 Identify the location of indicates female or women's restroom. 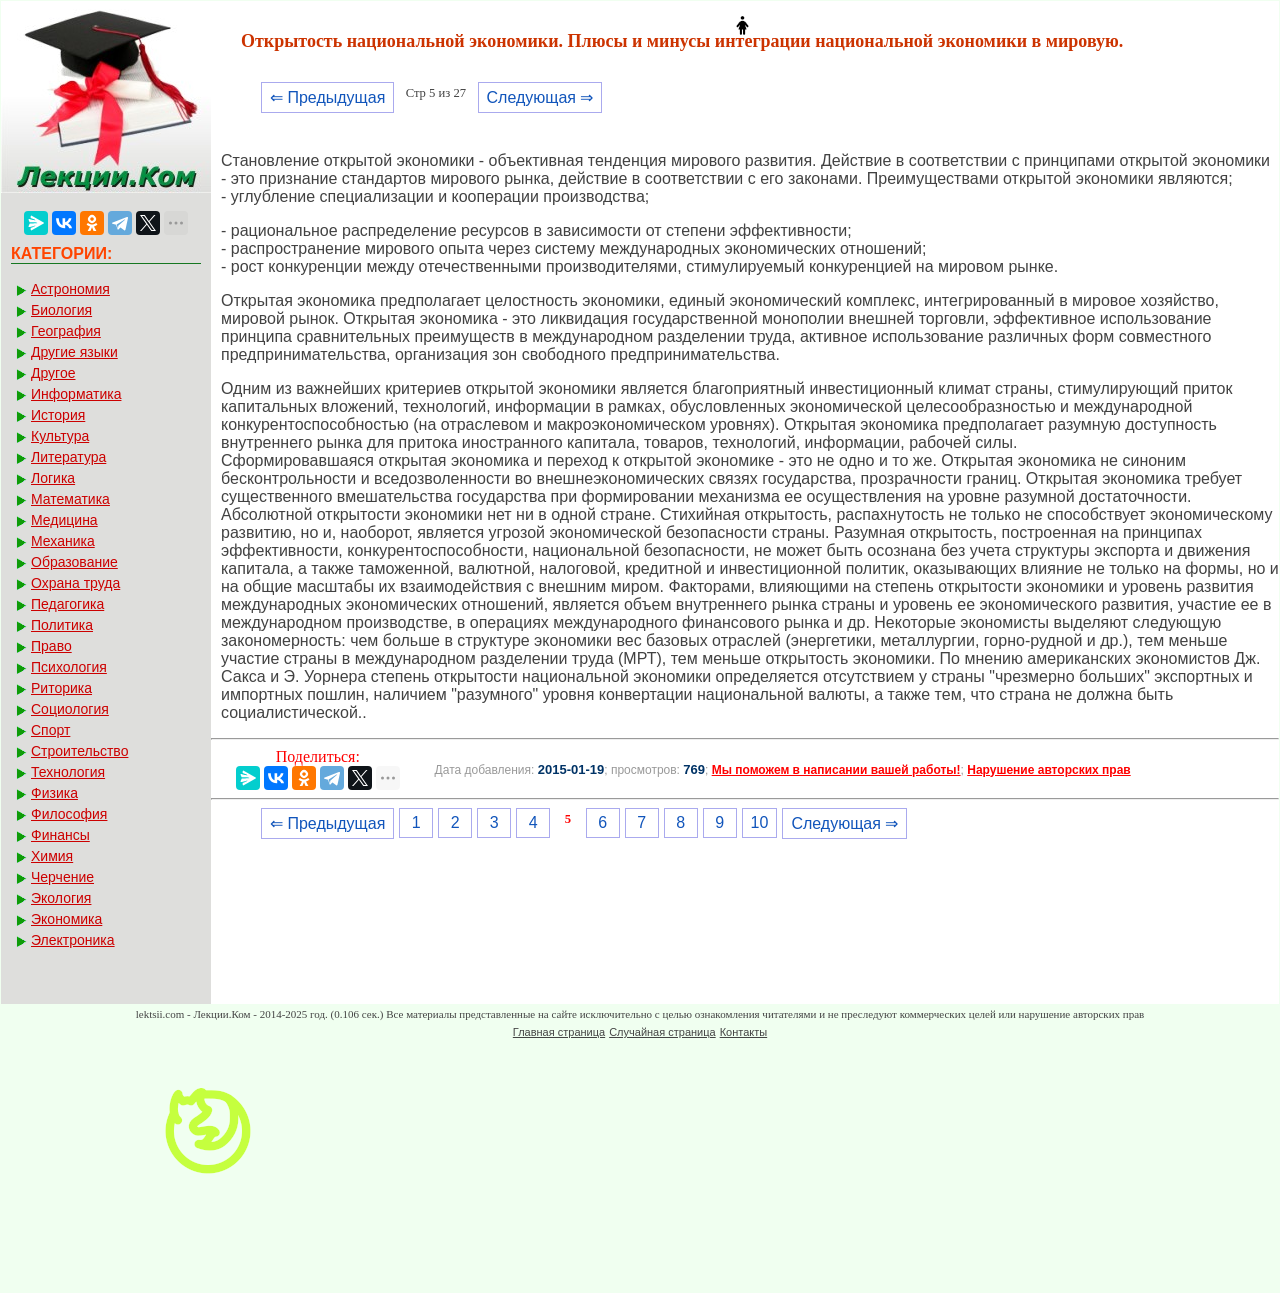
(742, 25).